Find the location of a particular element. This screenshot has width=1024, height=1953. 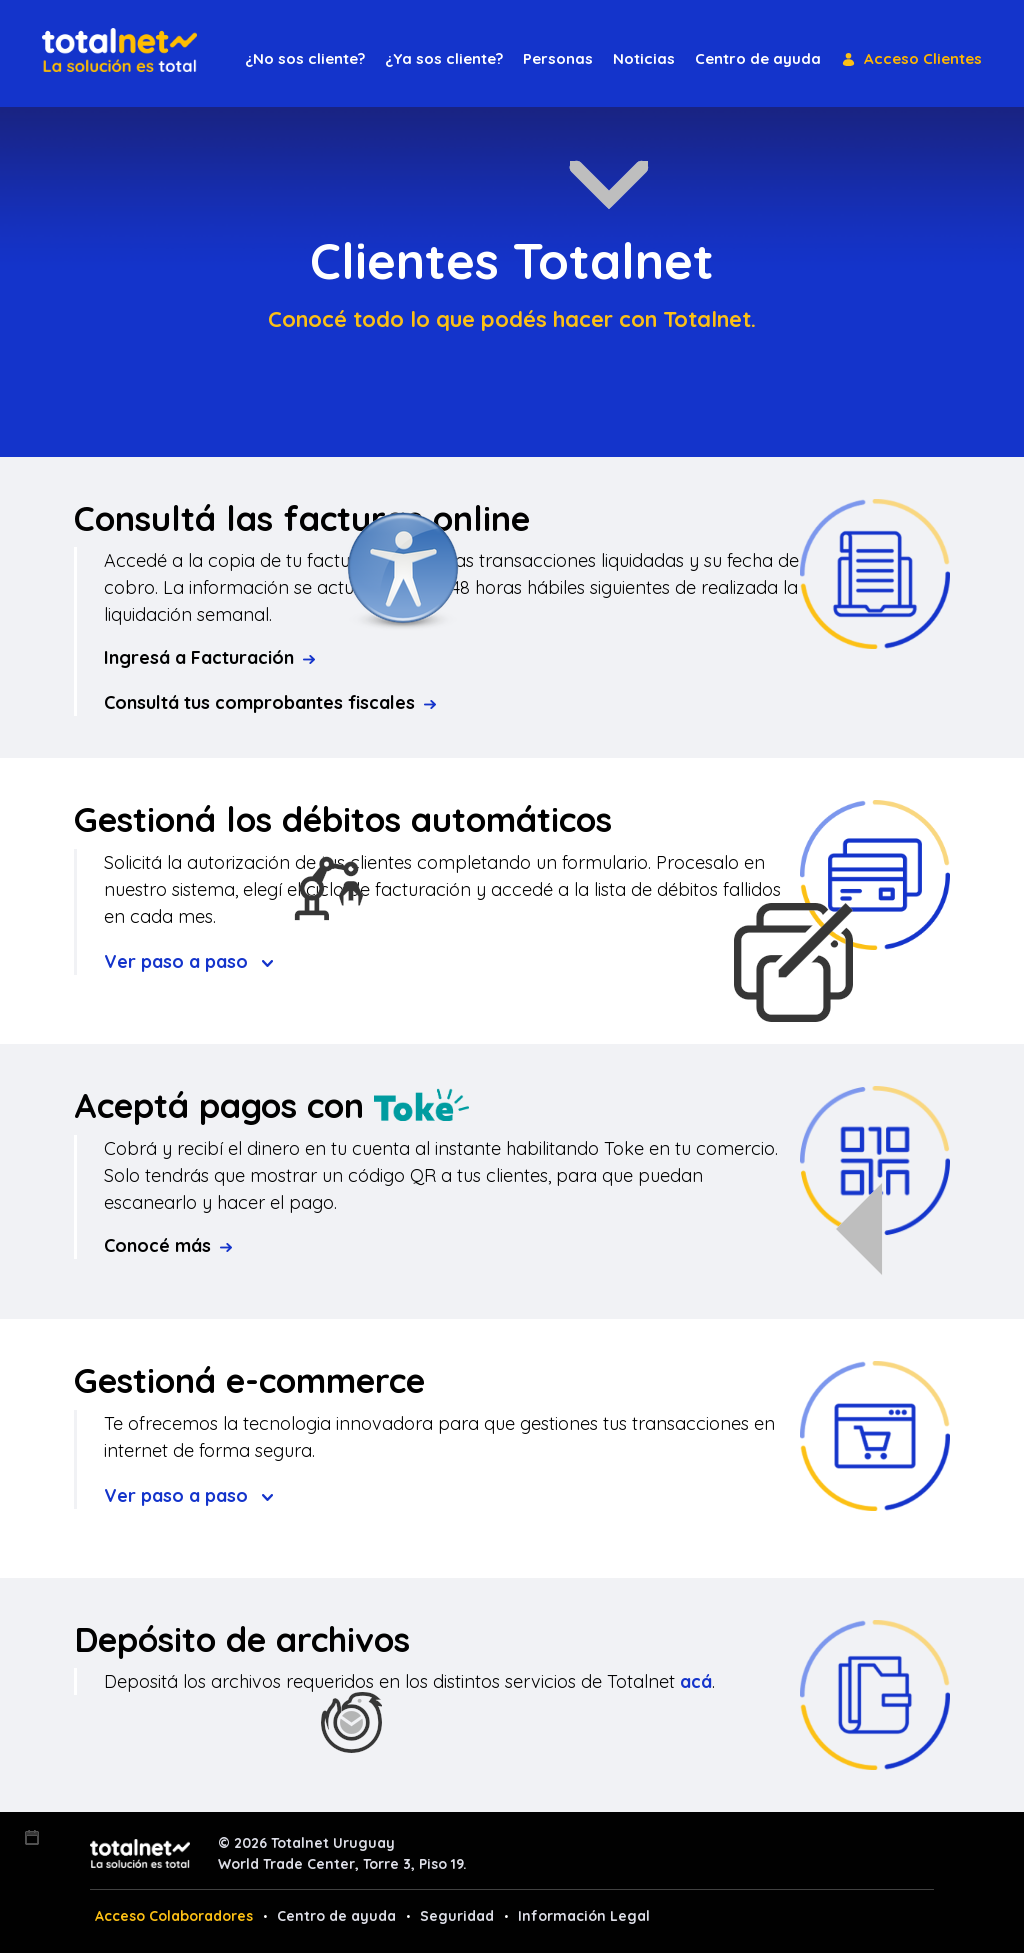

open GNOME Builder IDE is located at coordinates (329, 886).